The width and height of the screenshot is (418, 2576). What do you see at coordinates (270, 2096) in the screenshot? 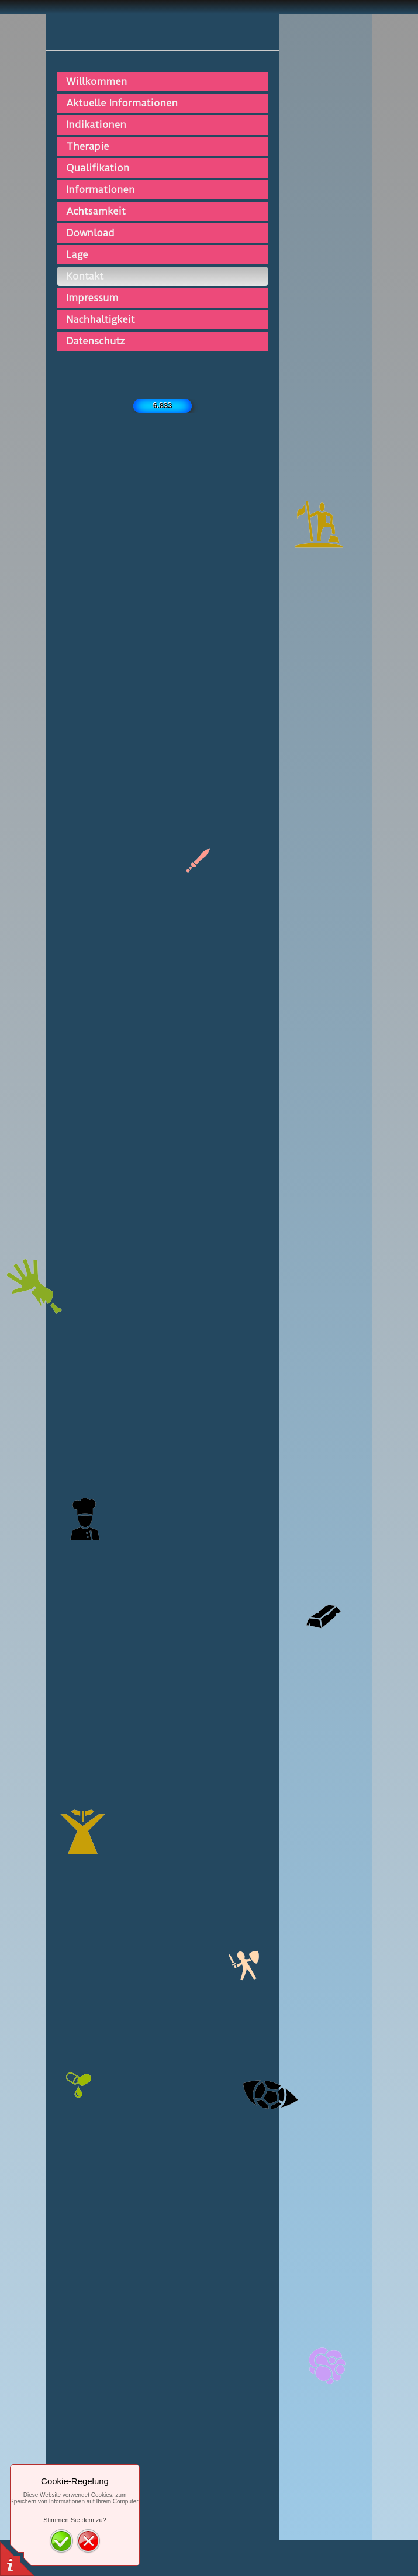
I see `activate enhanced vision or perception ability` at bounding box center [270, 2096].